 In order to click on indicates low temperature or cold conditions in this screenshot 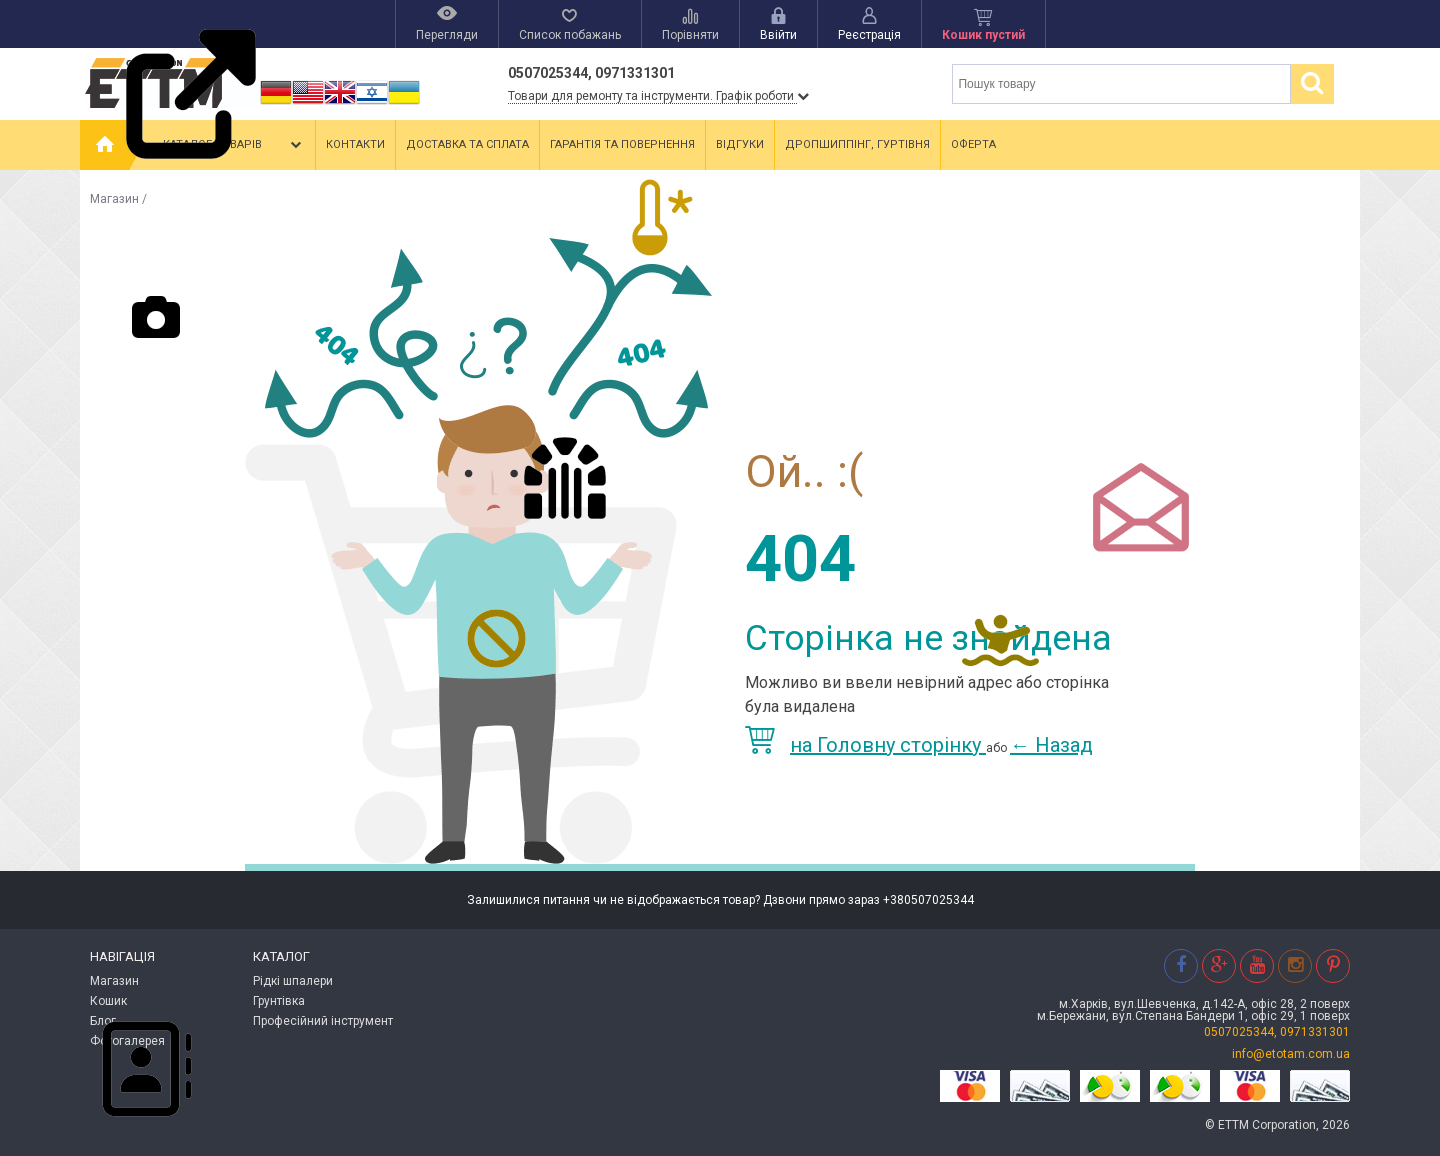, I will do `click(652, 217)`.